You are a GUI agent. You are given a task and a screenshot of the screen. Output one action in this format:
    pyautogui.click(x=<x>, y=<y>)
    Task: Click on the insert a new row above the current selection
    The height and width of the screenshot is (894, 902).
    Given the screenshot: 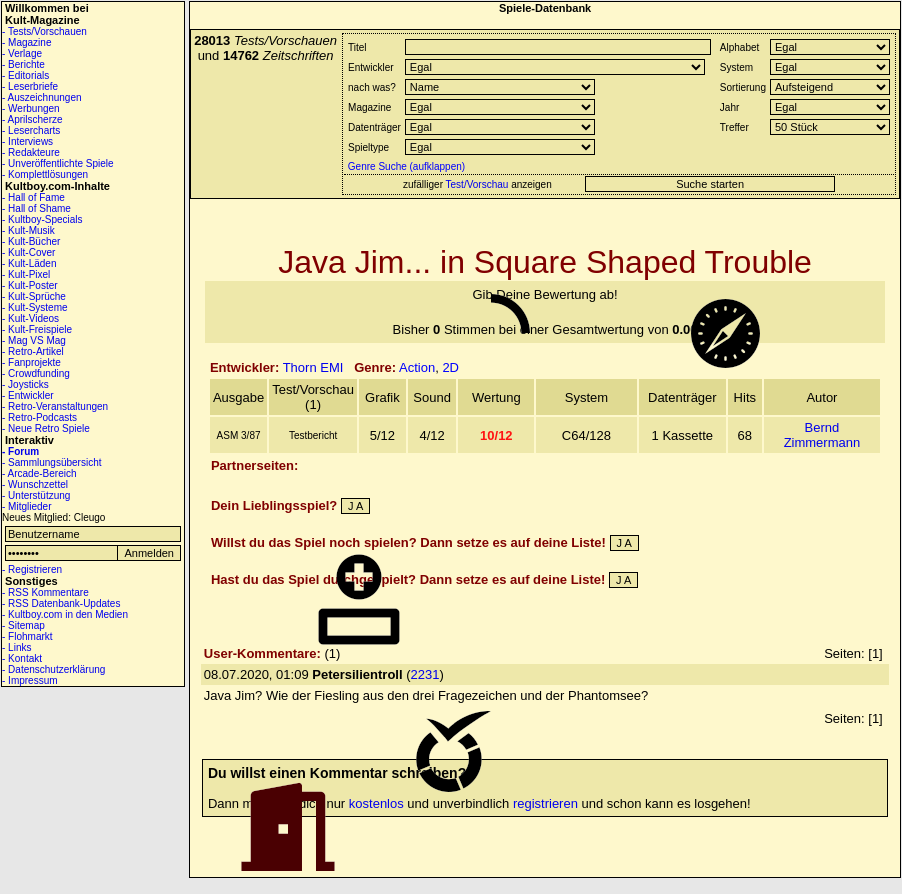 What is the action you would take?
    pyautogui.click(x=359, y=604)
    